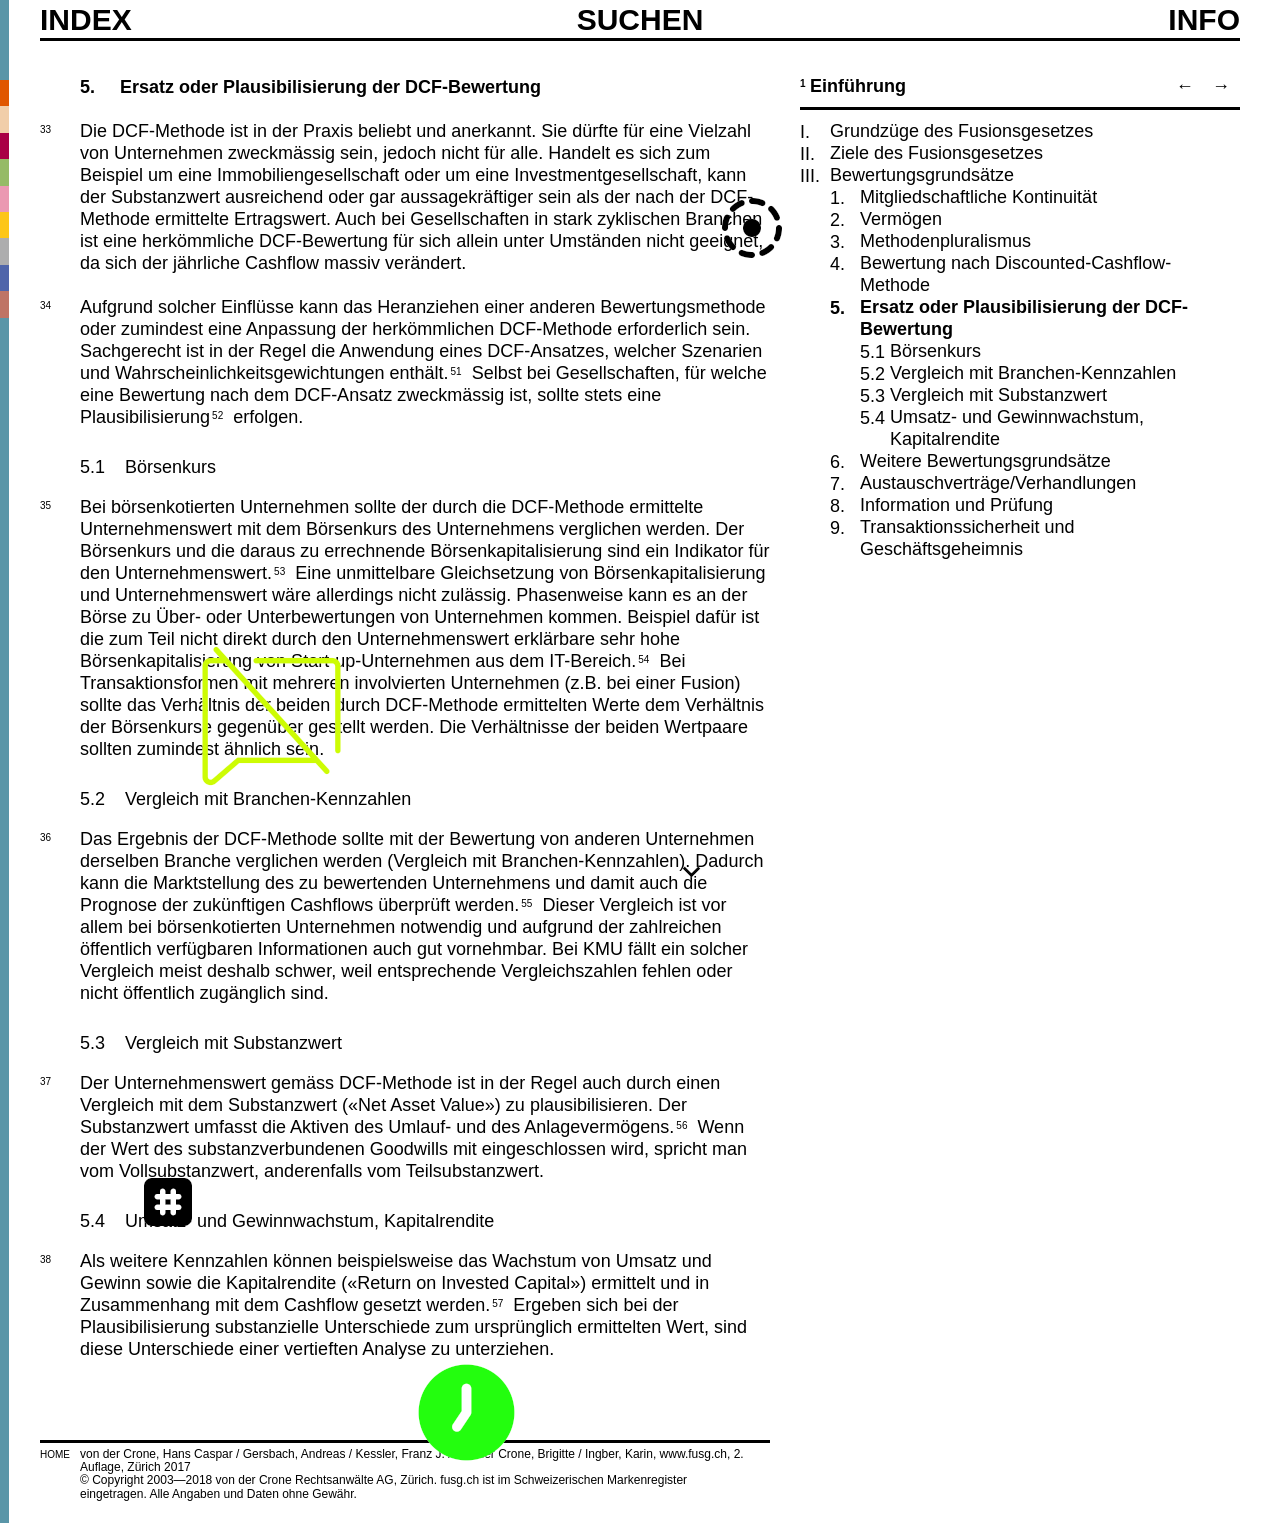  I want to click on apply tilt-shift blur effect to photo, so click(752, 228).